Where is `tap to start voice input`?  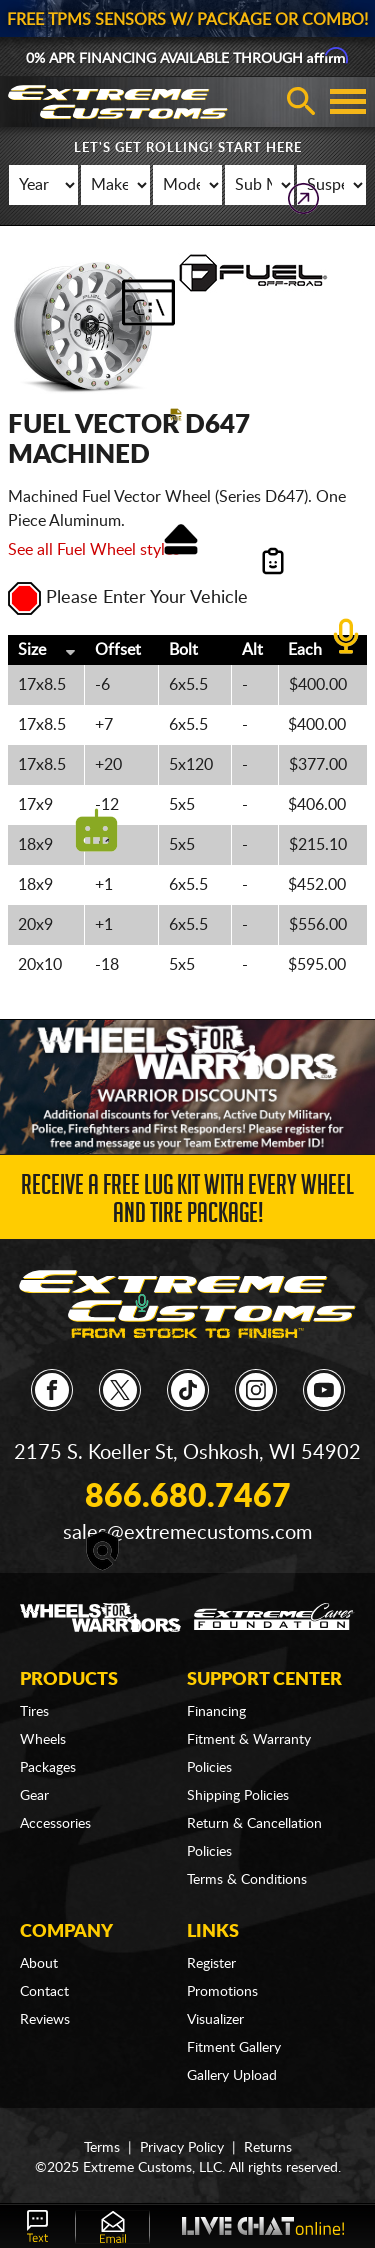
tap to start voice input is located at coordinates (142, 1303).